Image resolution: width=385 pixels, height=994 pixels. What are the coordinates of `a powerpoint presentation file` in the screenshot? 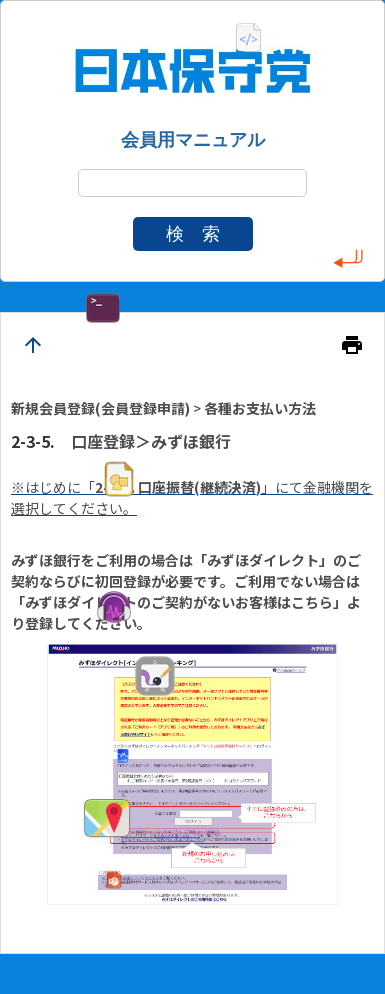 It's located at (114, 880).